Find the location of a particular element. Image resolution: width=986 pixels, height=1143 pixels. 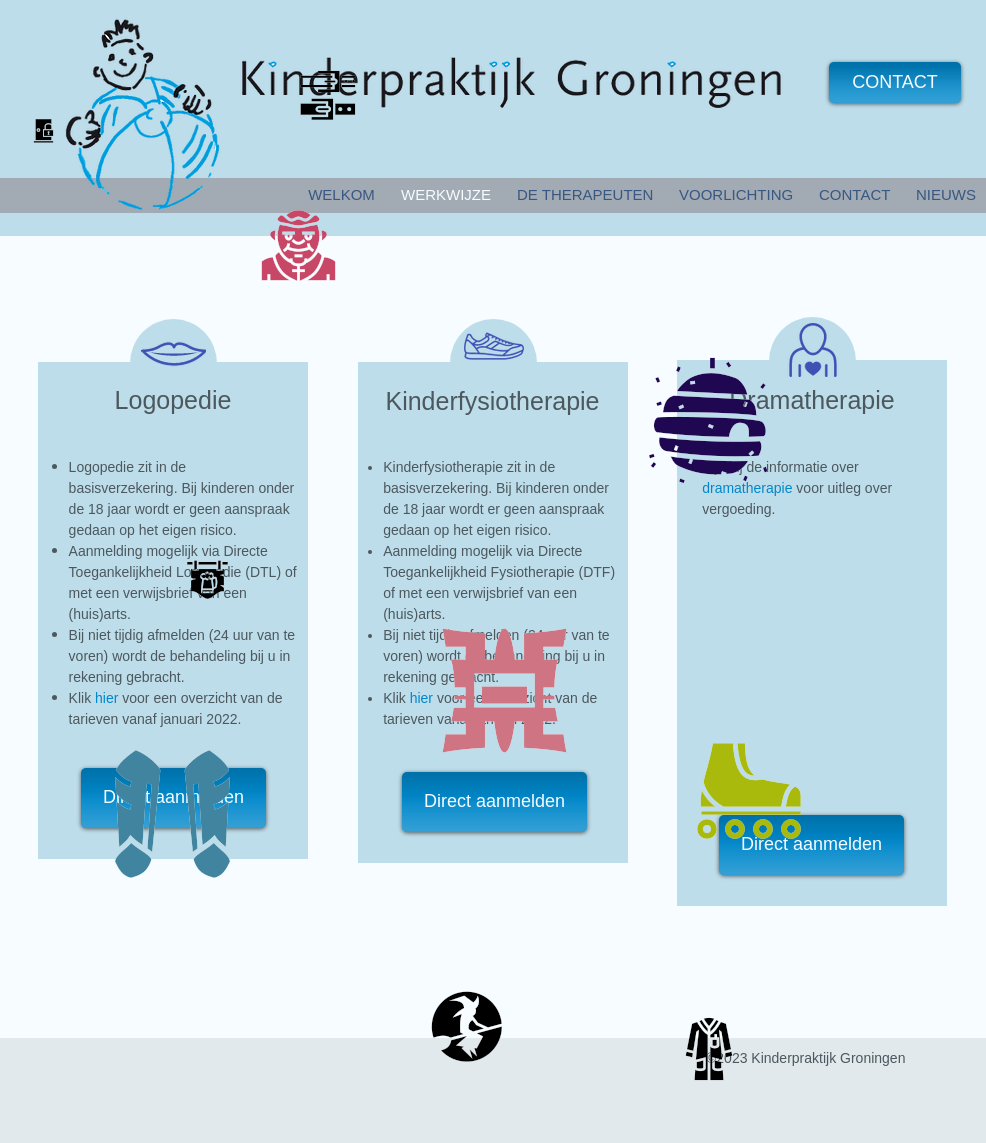

access roller skating or skating-related activities is located at coordinates (749, 783).